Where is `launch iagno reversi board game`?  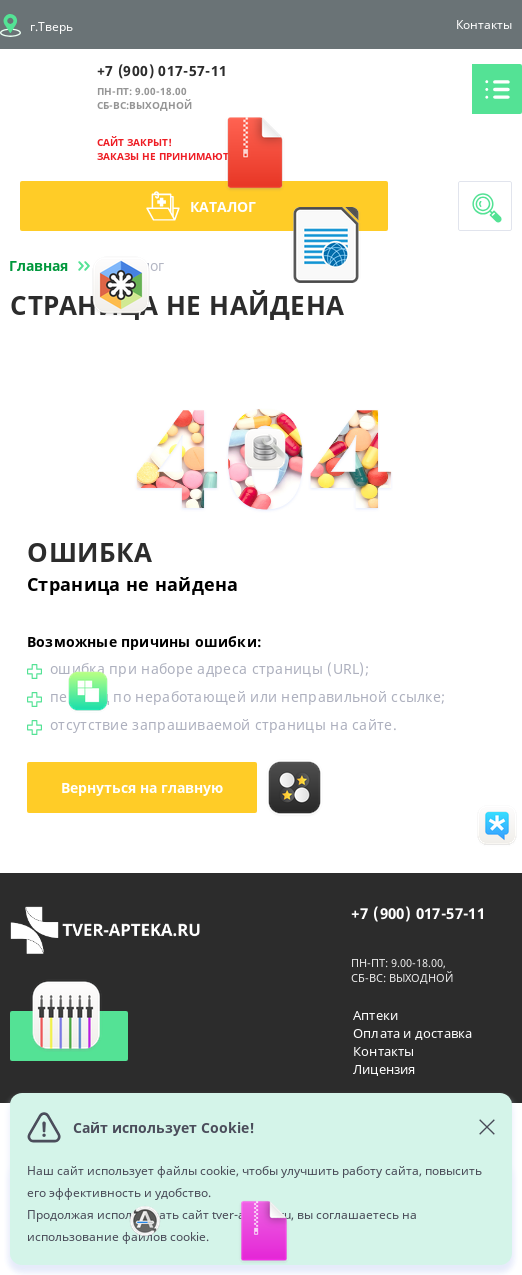
launch iagno reversi board game is located at coordinates (294, 787).